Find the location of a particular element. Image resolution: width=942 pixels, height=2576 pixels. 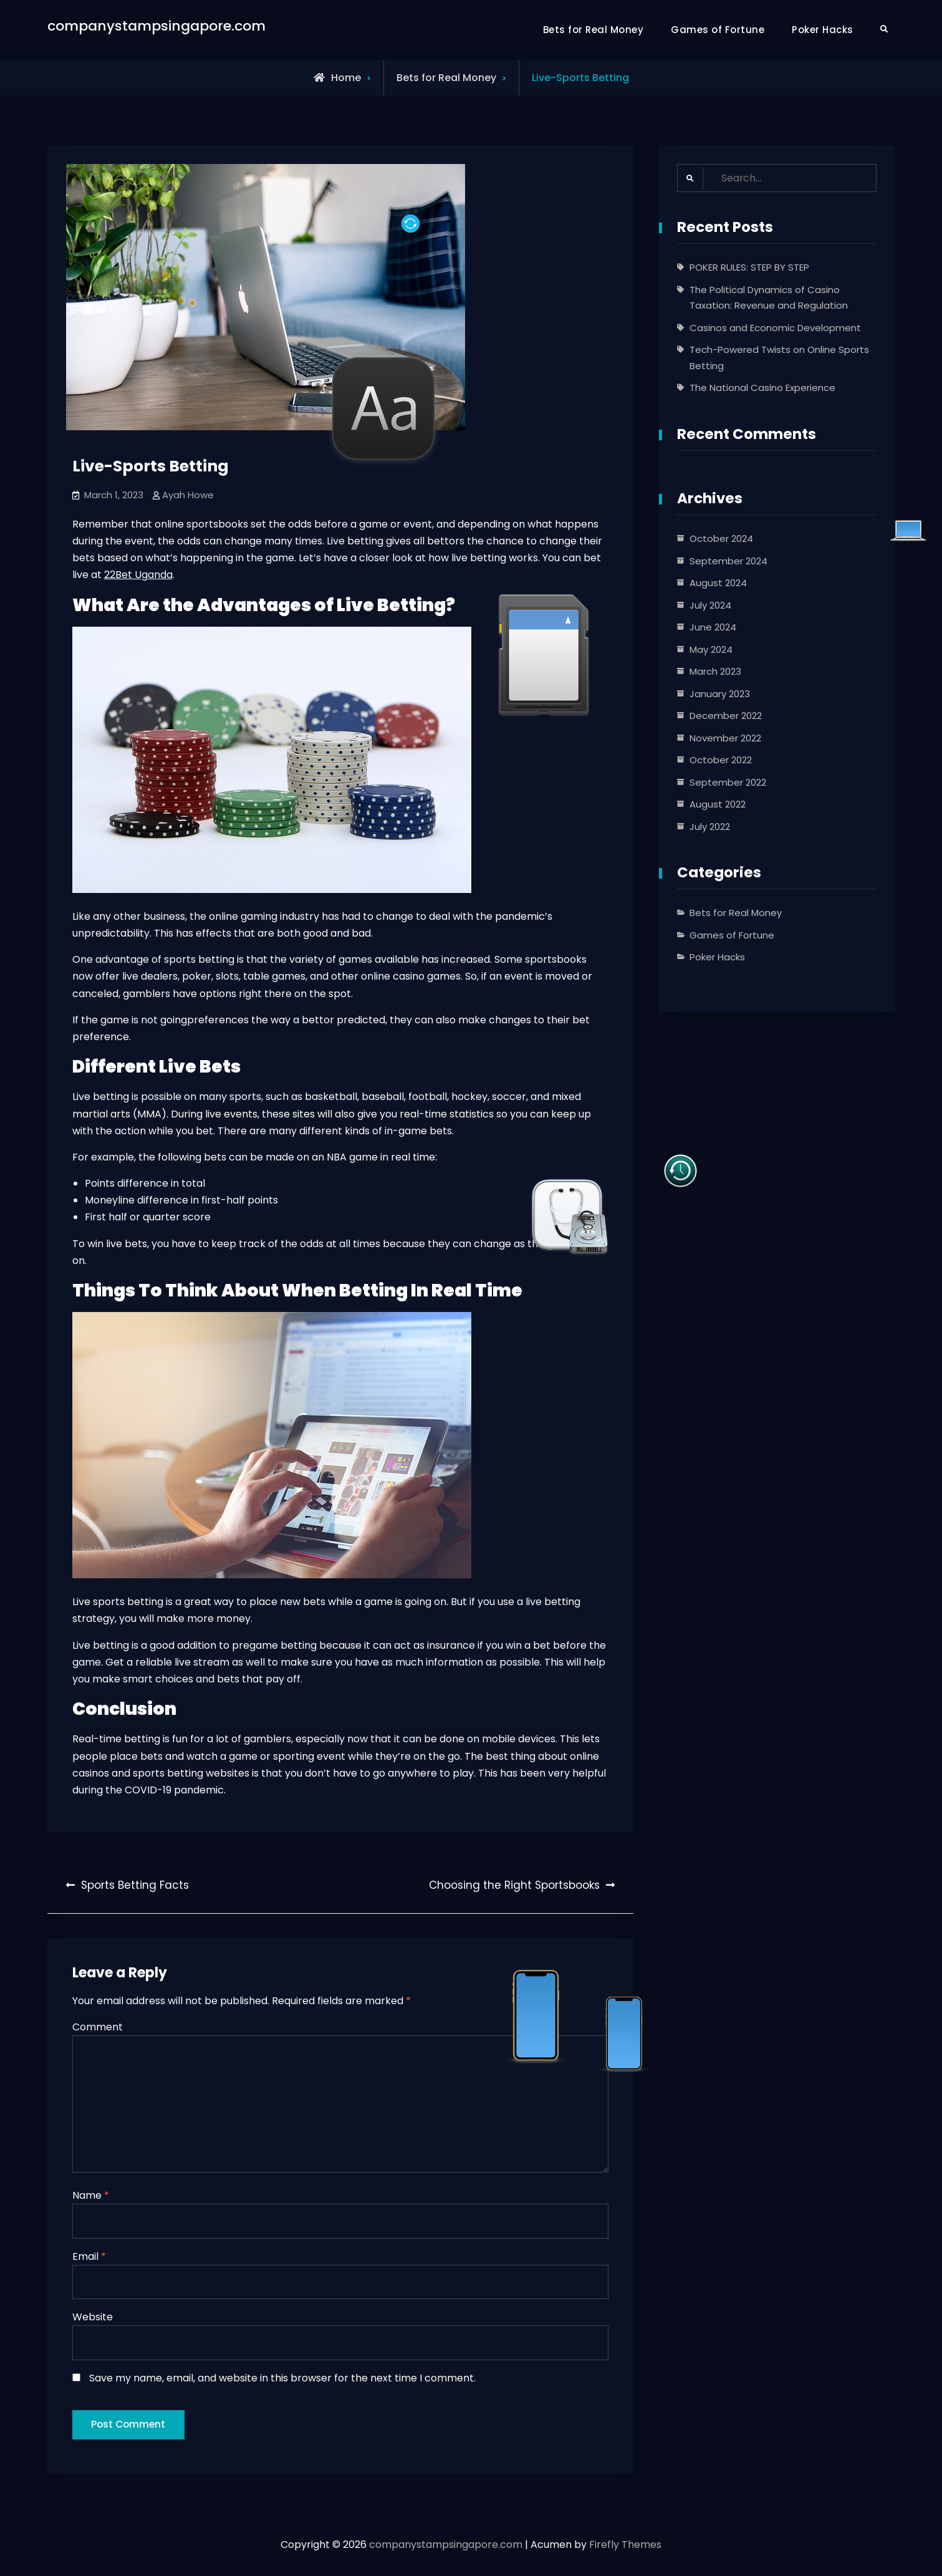

iPhone 12 Pro device icon is located at coordinates (624, 2035).